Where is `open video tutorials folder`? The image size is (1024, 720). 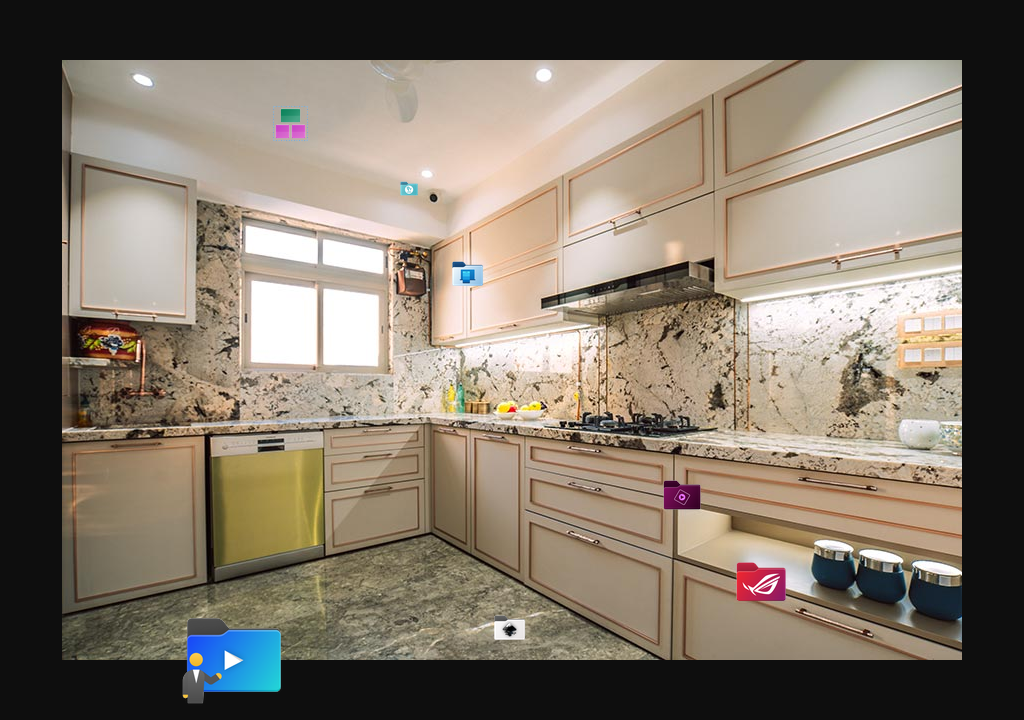
open video tutorials folder is located at coordinates (233, 657).